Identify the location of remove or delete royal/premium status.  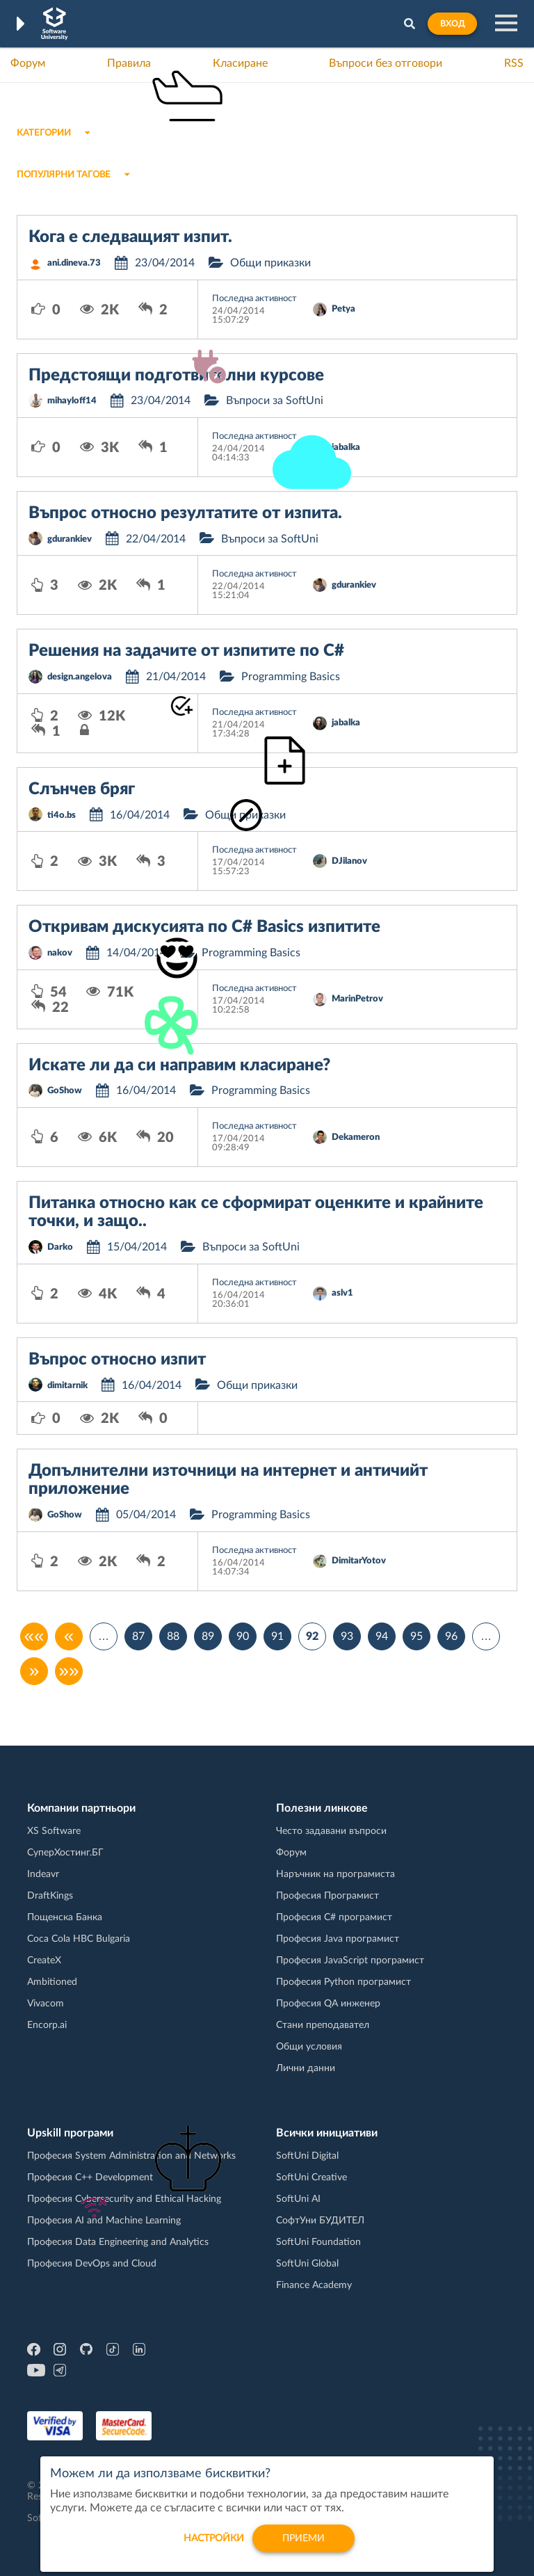
(188, 2163).